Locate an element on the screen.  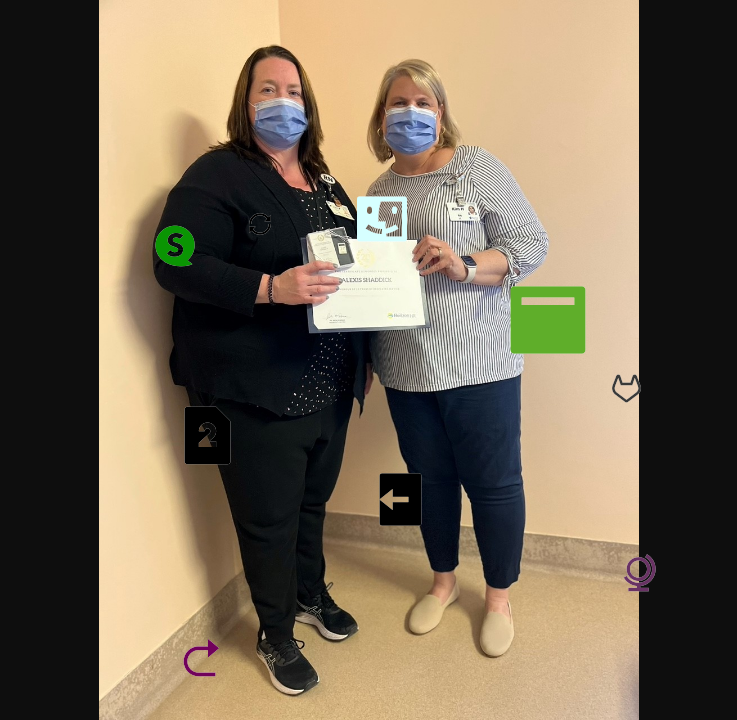
switch to top panel layout is located at coordinates (548, 320).